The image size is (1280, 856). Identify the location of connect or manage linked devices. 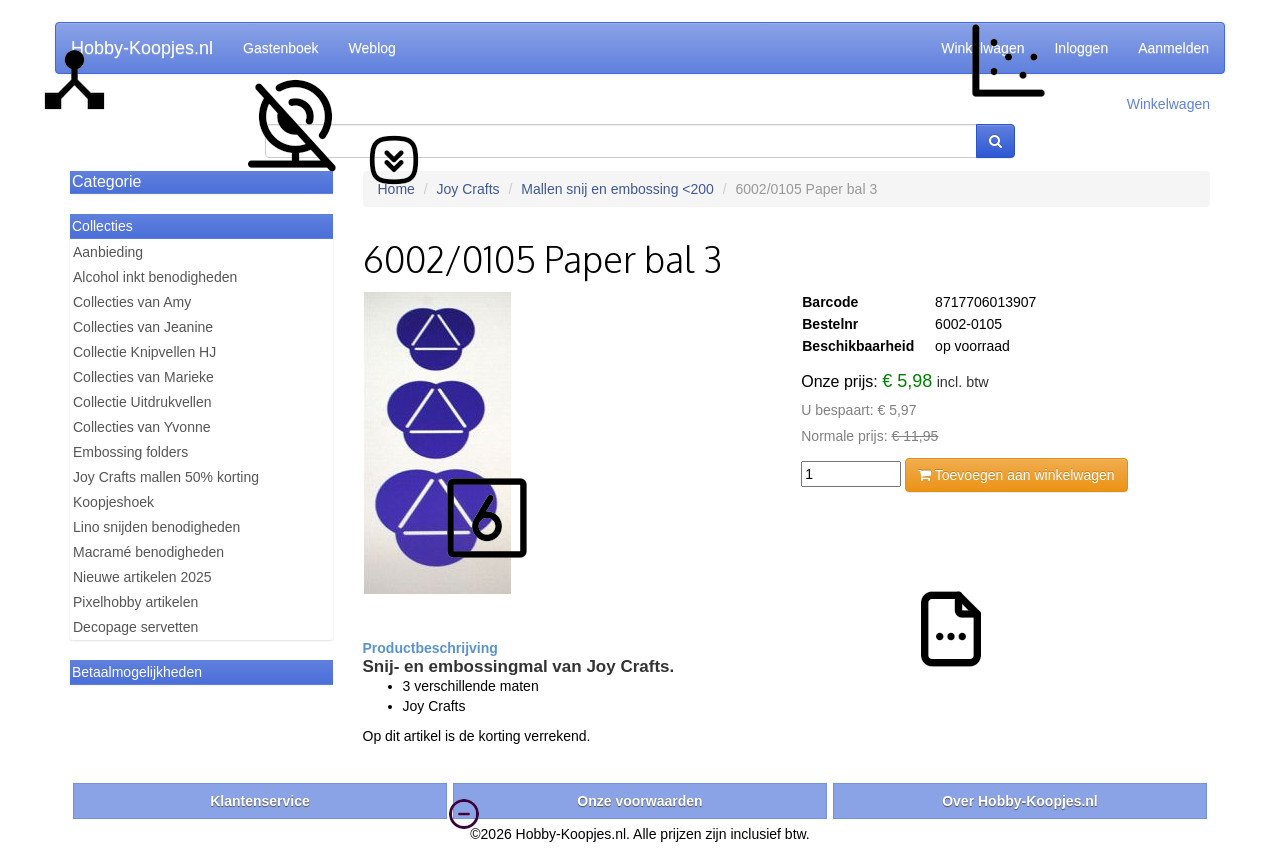
(74, 79).